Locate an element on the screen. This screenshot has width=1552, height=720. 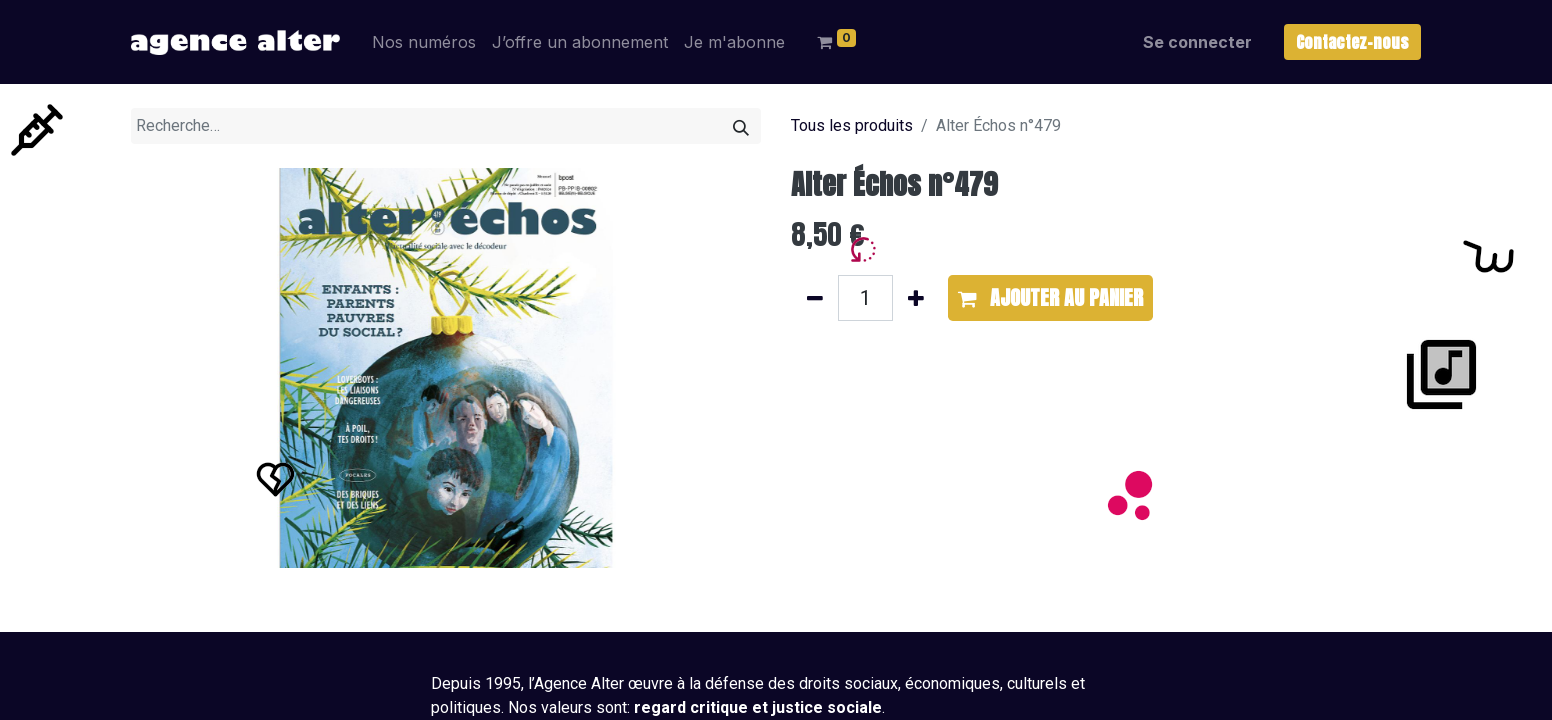
open the Wish shopping app is located at coordinates (1488, 256).